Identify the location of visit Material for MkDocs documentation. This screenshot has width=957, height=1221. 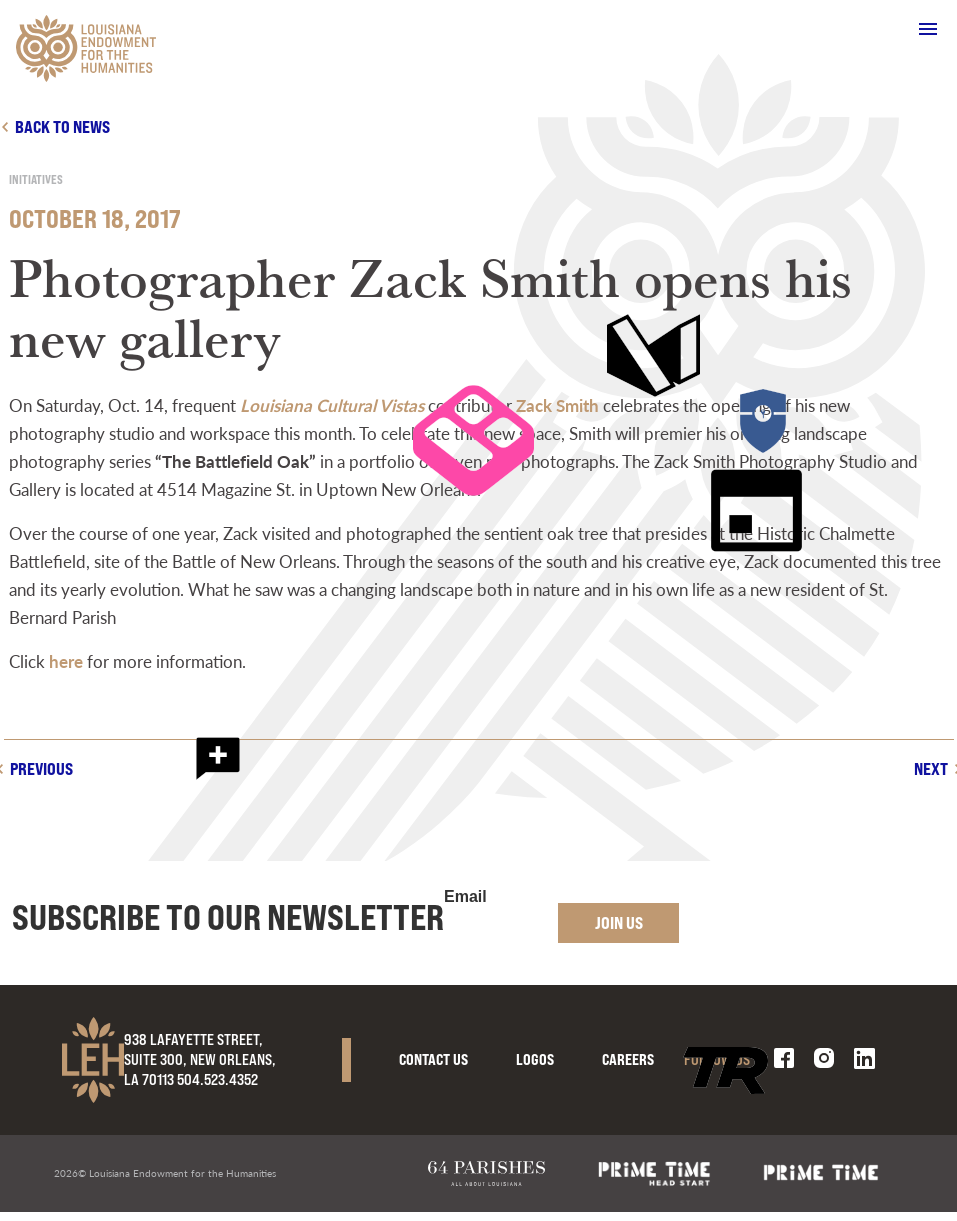
(653, 355).